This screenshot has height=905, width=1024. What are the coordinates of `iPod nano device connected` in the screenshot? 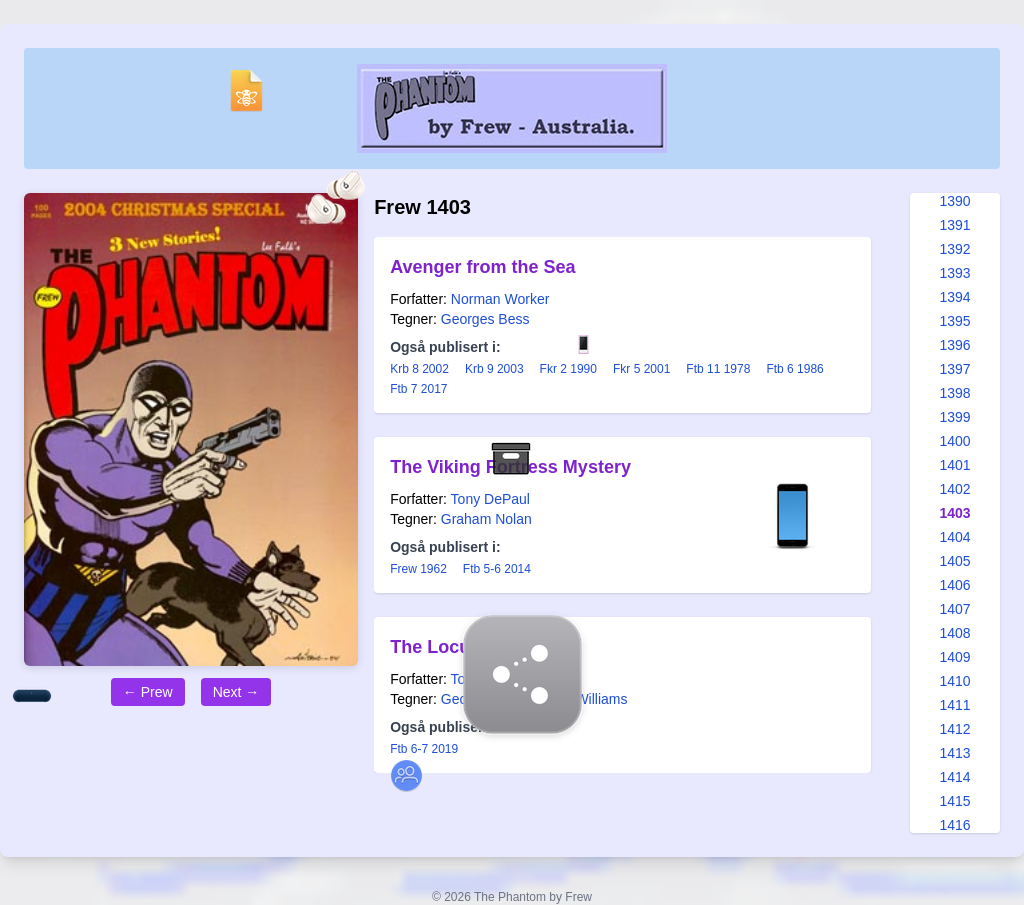 It's located at (583, 344).